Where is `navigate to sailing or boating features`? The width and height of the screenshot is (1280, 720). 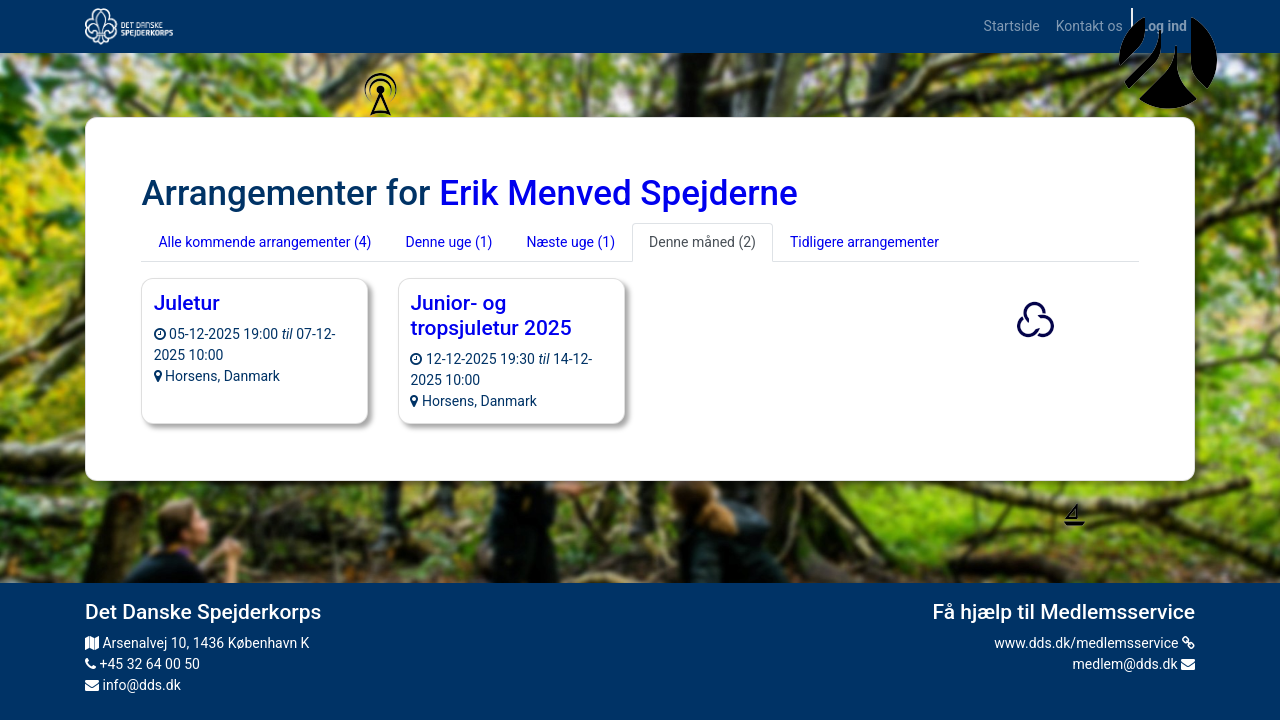
navigate to sailing or boating features is located at coordinates (1074, 514).